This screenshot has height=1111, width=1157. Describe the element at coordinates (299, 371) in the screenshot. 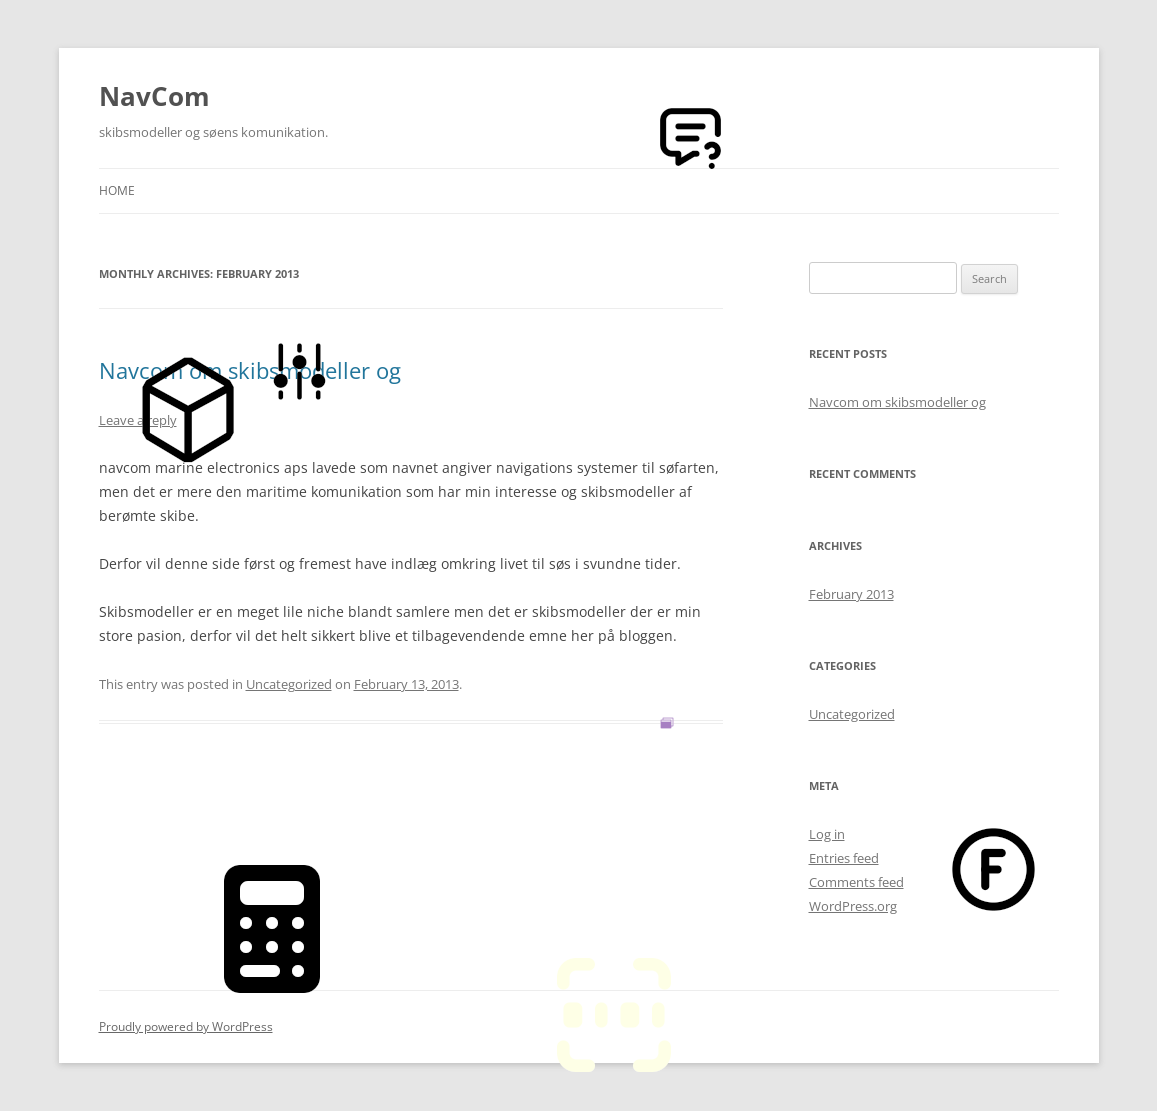

I see `adjust settings or preferences` at that location.